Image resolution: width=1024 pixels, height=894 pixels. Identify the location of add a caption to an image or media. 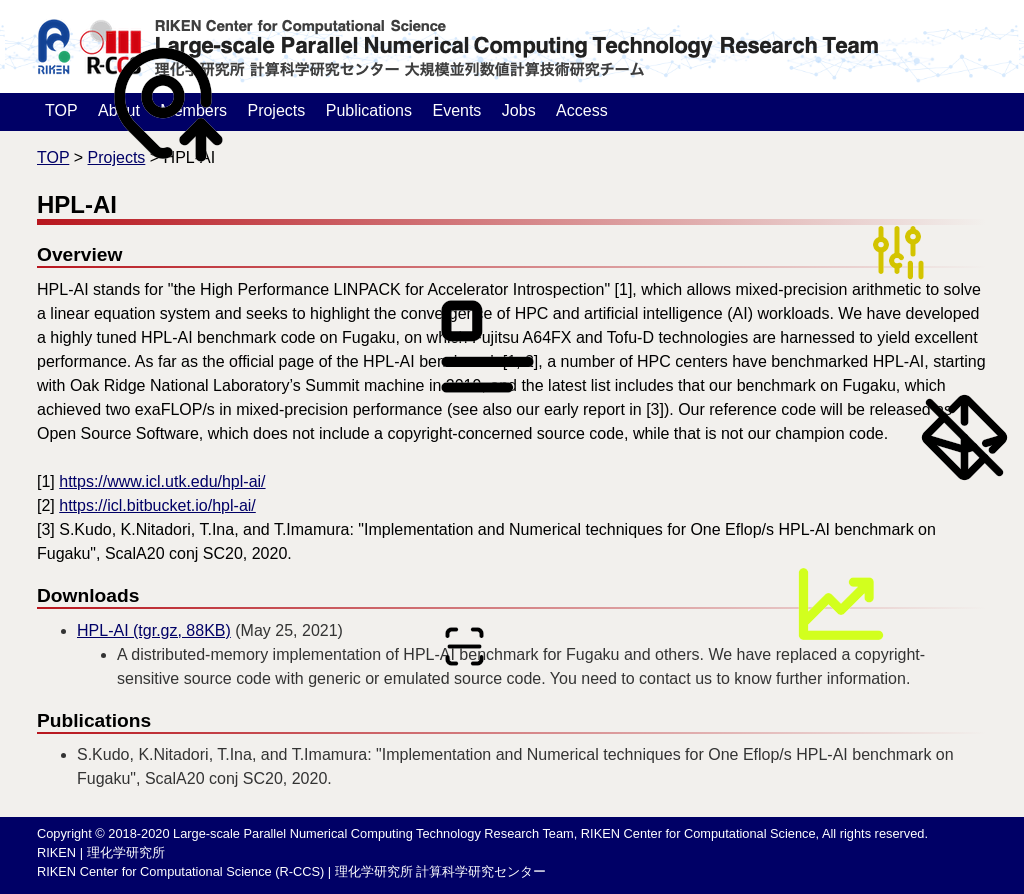
(487, 346).